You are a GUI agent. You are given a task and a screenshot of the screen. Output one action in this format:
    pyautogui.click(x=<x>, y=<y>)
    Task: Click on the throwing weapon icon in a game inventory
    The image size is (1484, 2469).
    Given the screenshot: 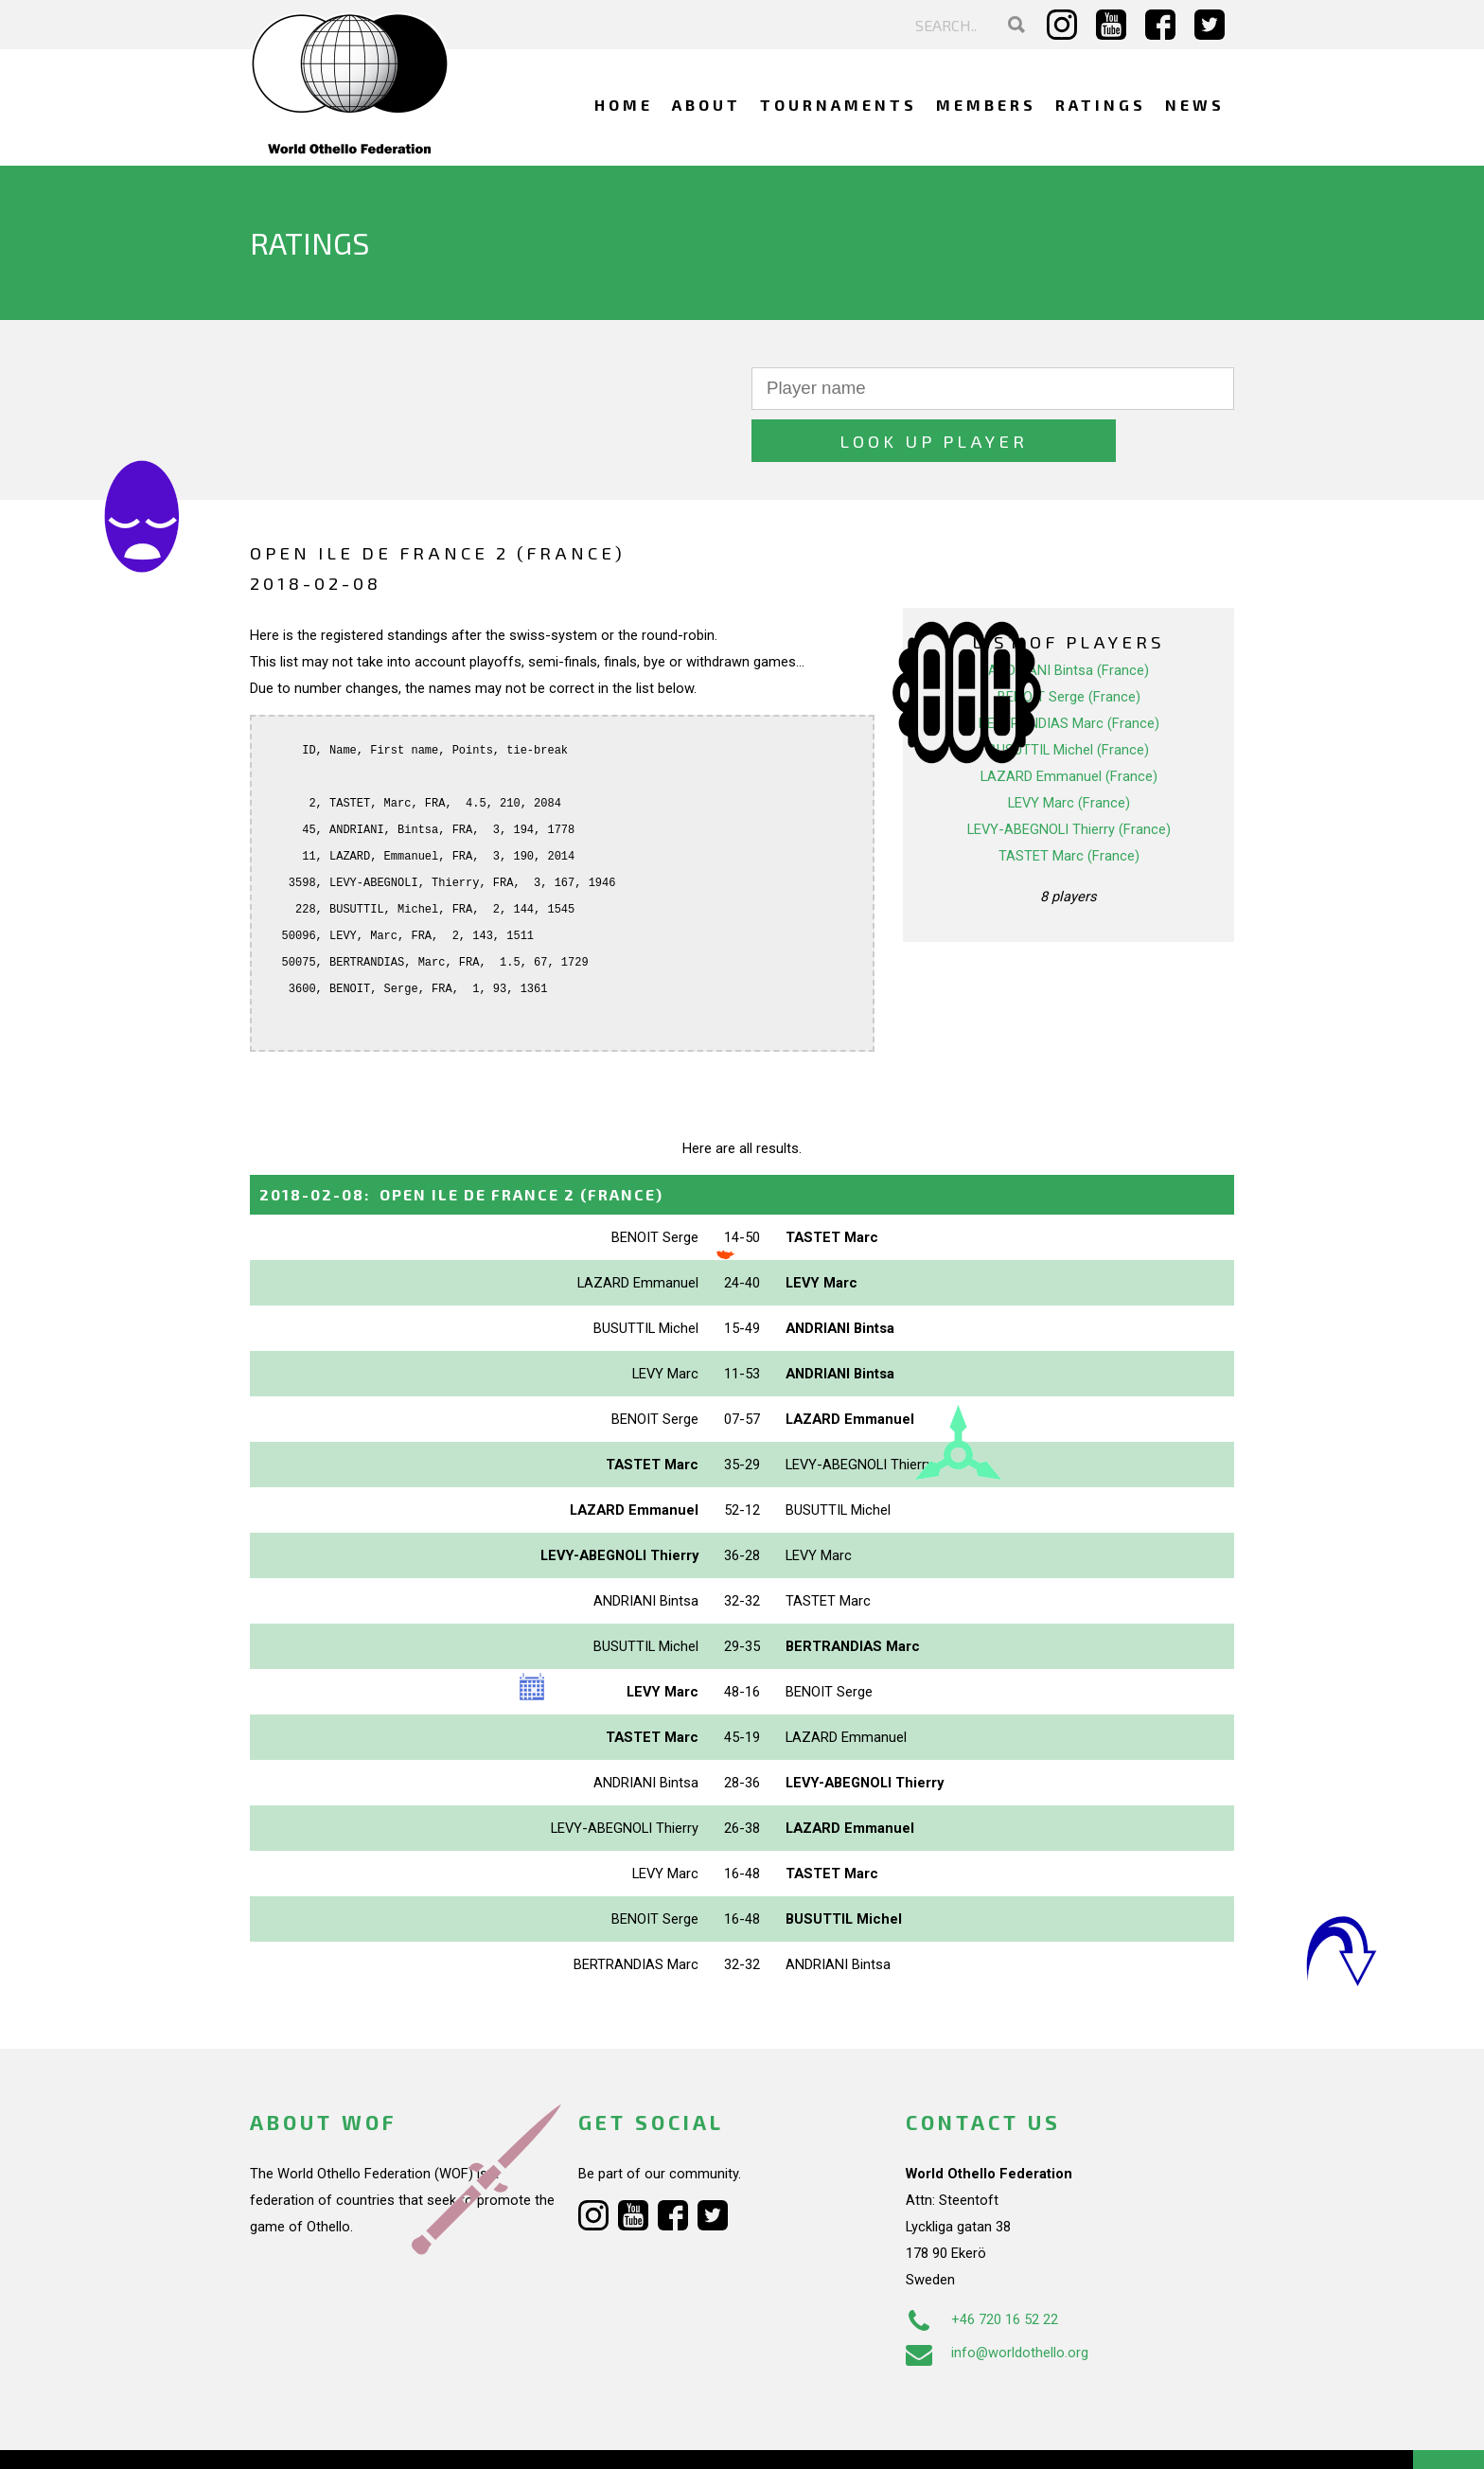 What is the action you would take?
    pyautogui.click(x=958, y=1442)
    